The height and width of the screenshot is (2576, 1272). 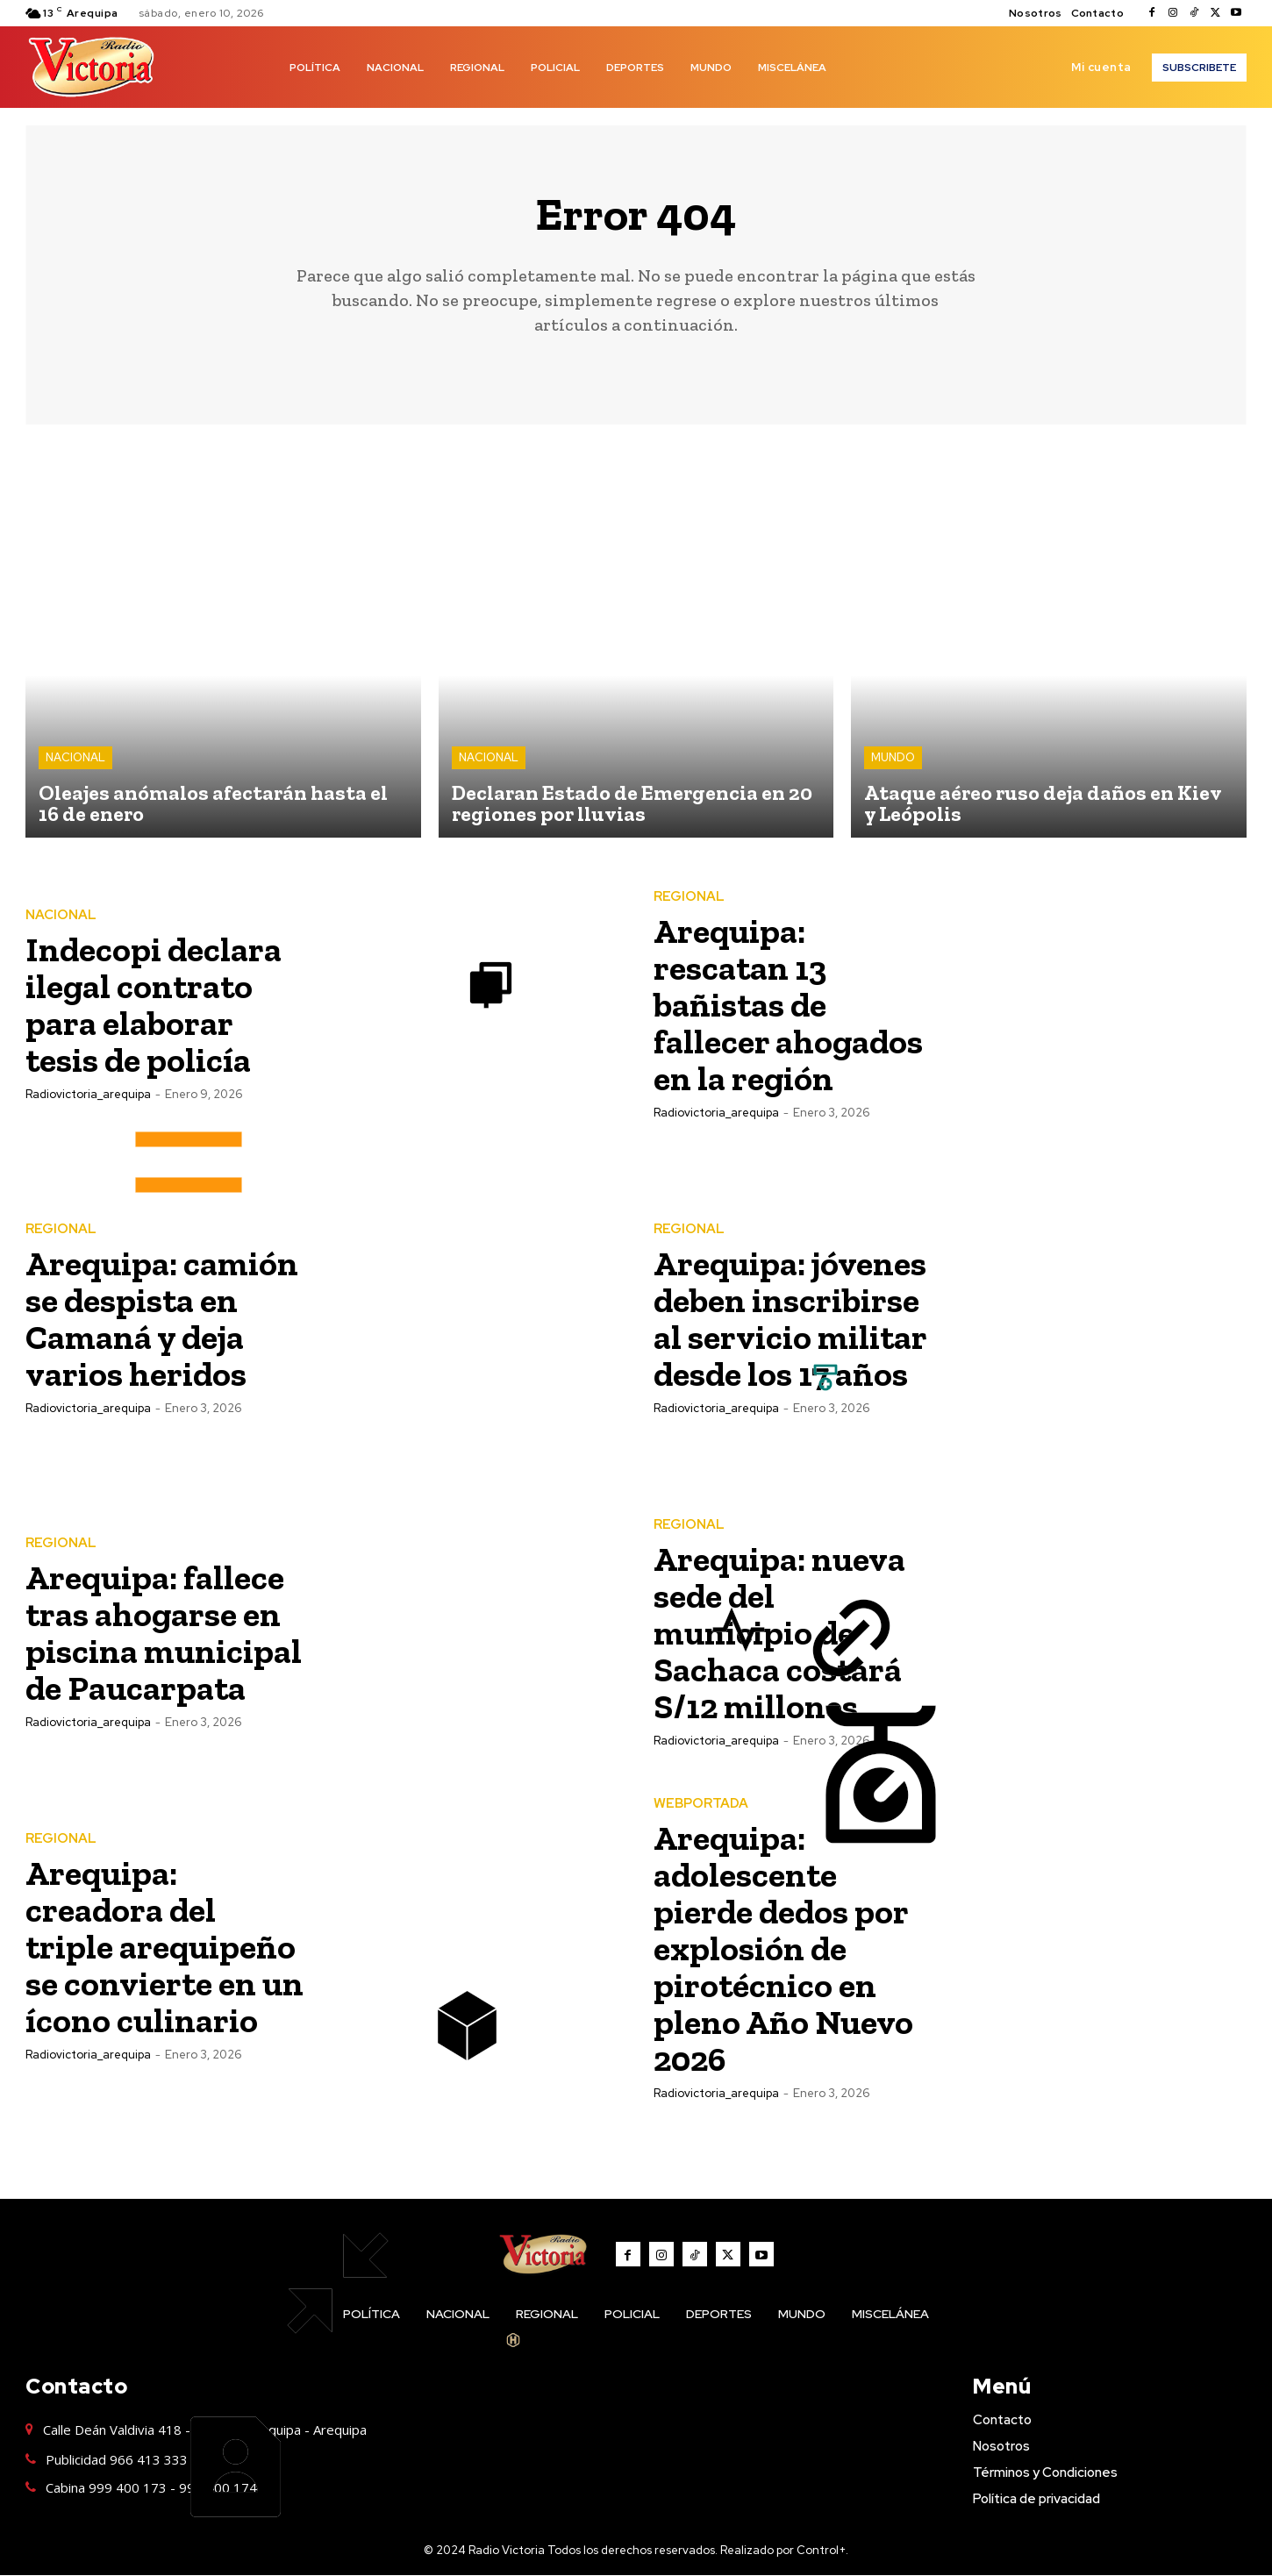 I want to click on indicates equal or balanced values, so click(x=189, y=1162).